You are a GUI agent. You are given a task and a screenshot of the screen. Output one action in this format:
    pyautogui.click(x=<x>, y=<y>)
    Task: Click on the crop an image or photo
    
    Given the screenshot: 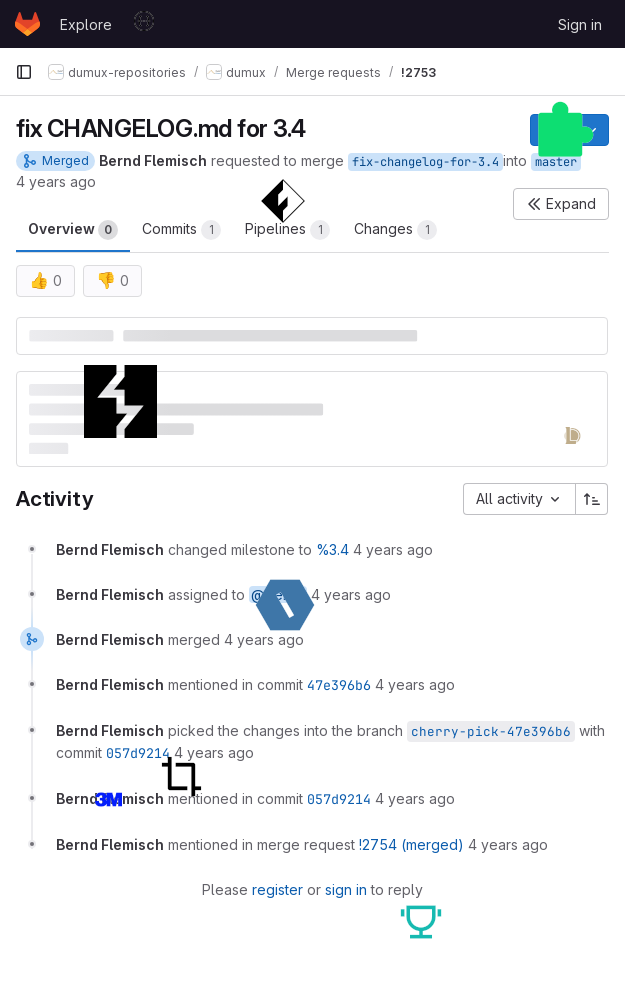 What is the action you would take?
    pyautogui.click(x=181, y=776)
    